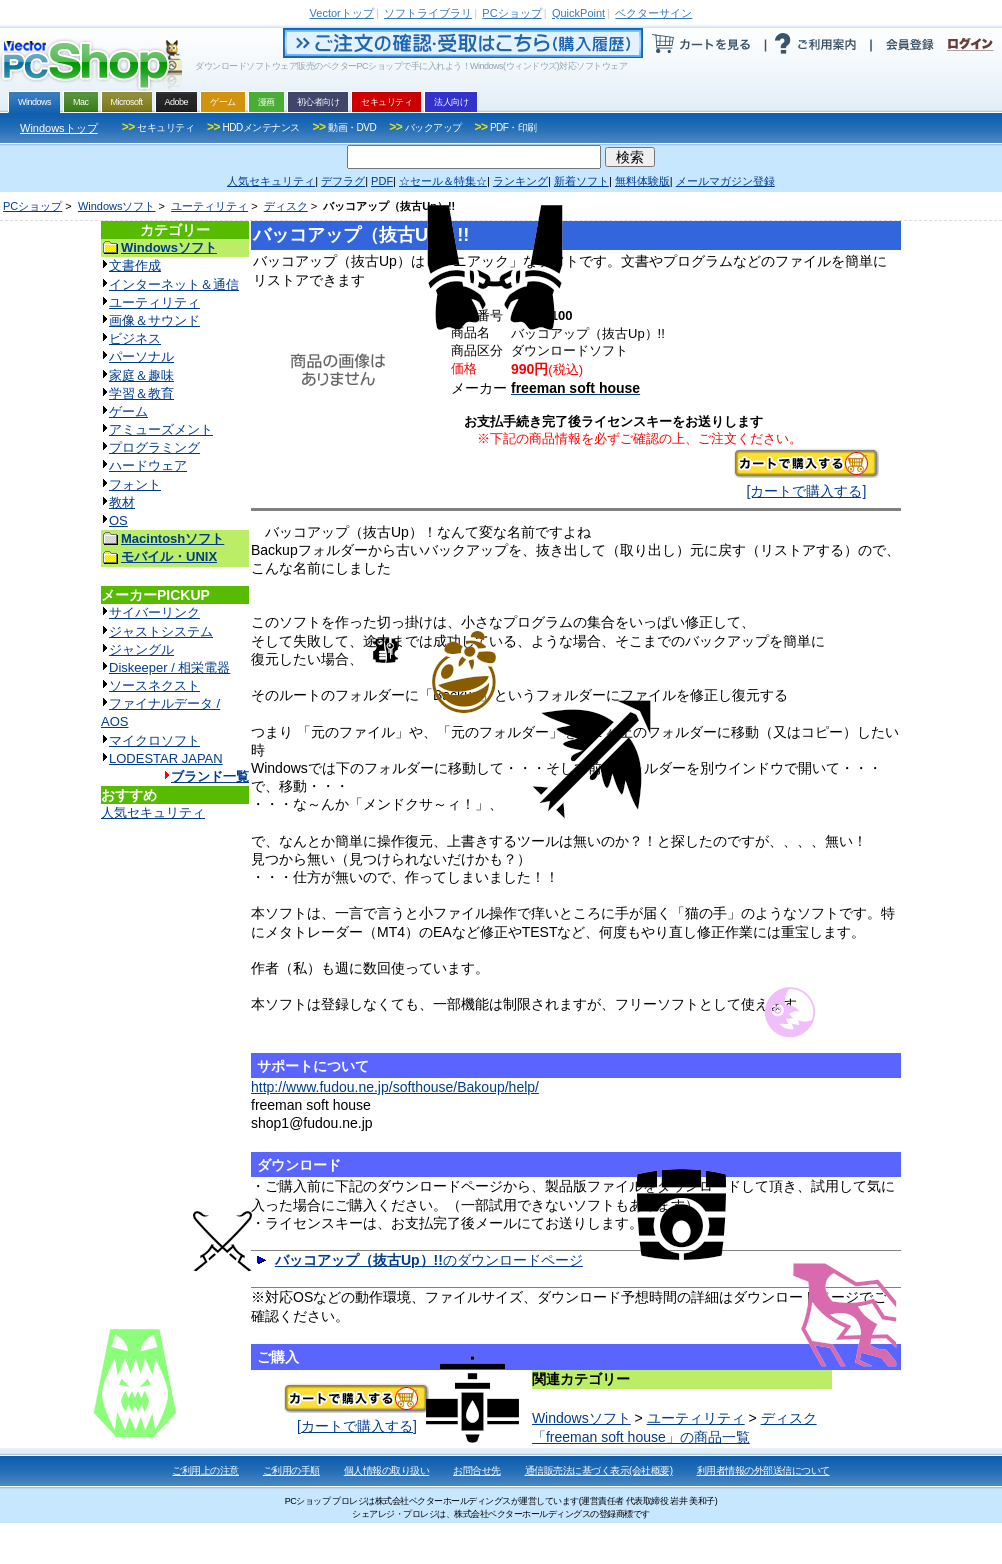 Image resolution: width=1002 pixels, height=1564 pixels. What do you see at coordinates (464, 672) in the screenshot?
I see `collect nectar or fruit rewards in-game` at bounding box center [464, 672].